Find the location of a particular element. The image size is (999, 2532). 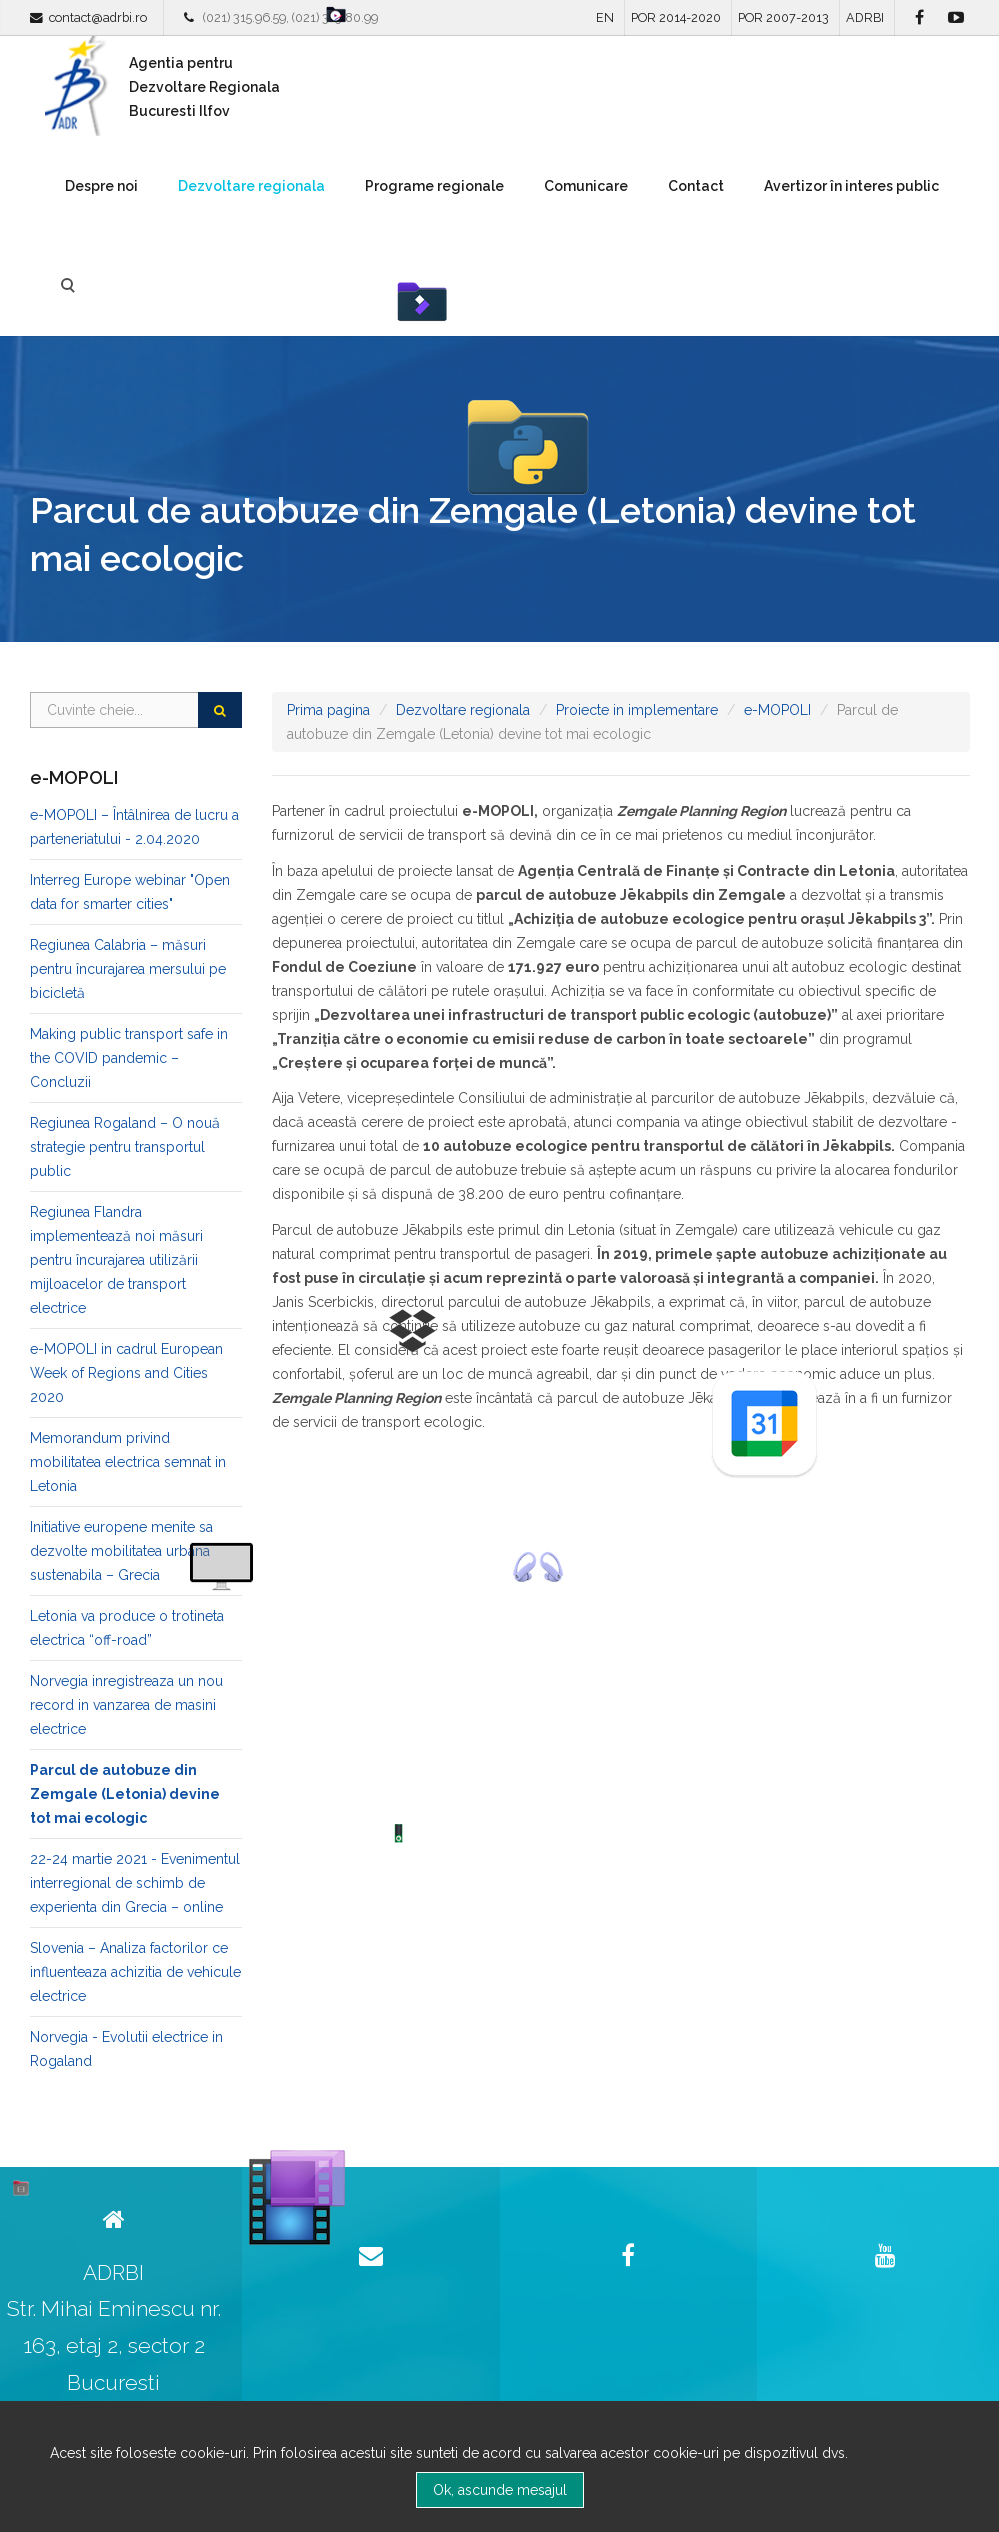

connect beats wireless earbuds via bluetooth is located at coordinates (538, 1569).